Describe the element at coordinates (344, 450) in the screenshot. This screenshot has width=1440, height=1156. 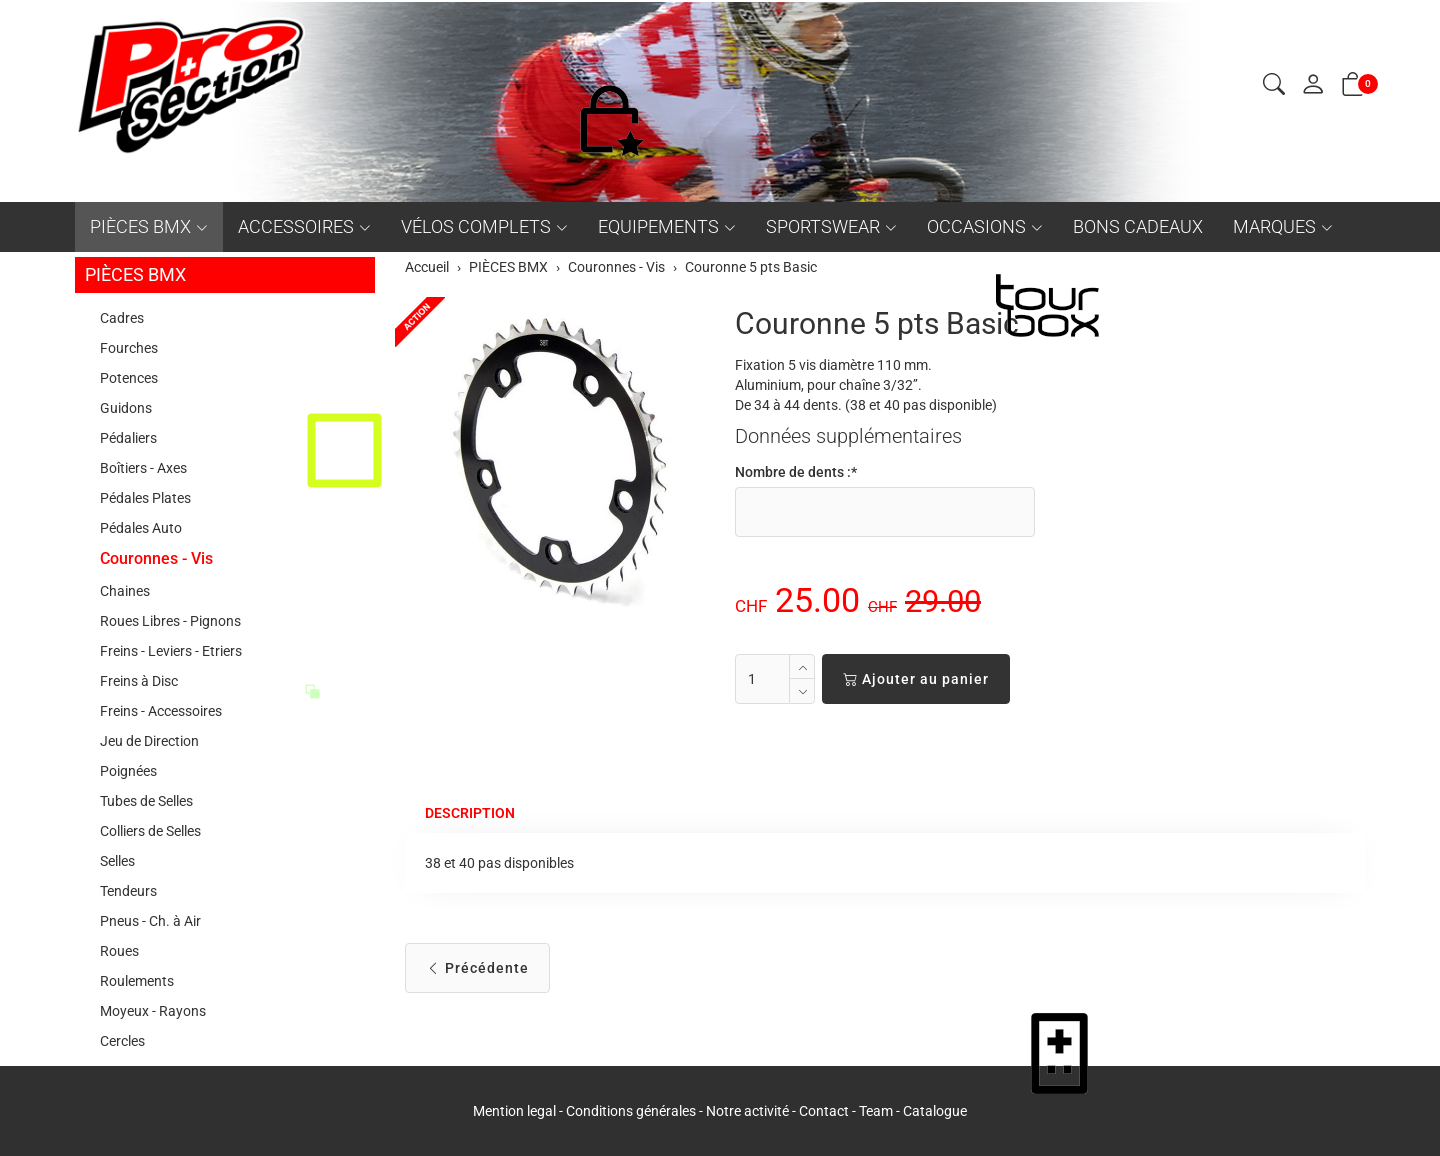
I see `stop media playback` at that location.